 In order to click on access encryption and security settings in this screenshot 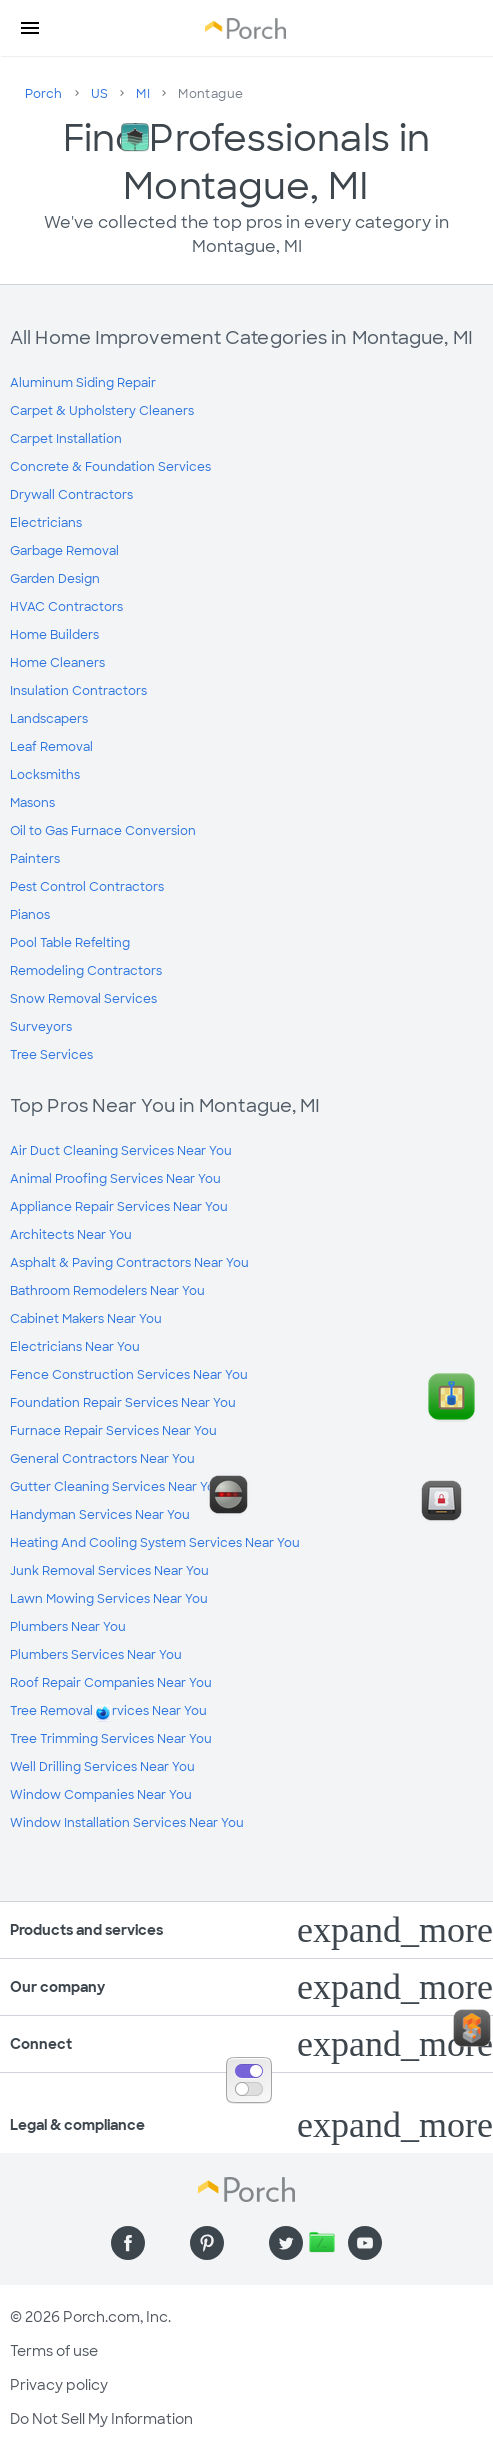, I will do `click(441, 1500)`.